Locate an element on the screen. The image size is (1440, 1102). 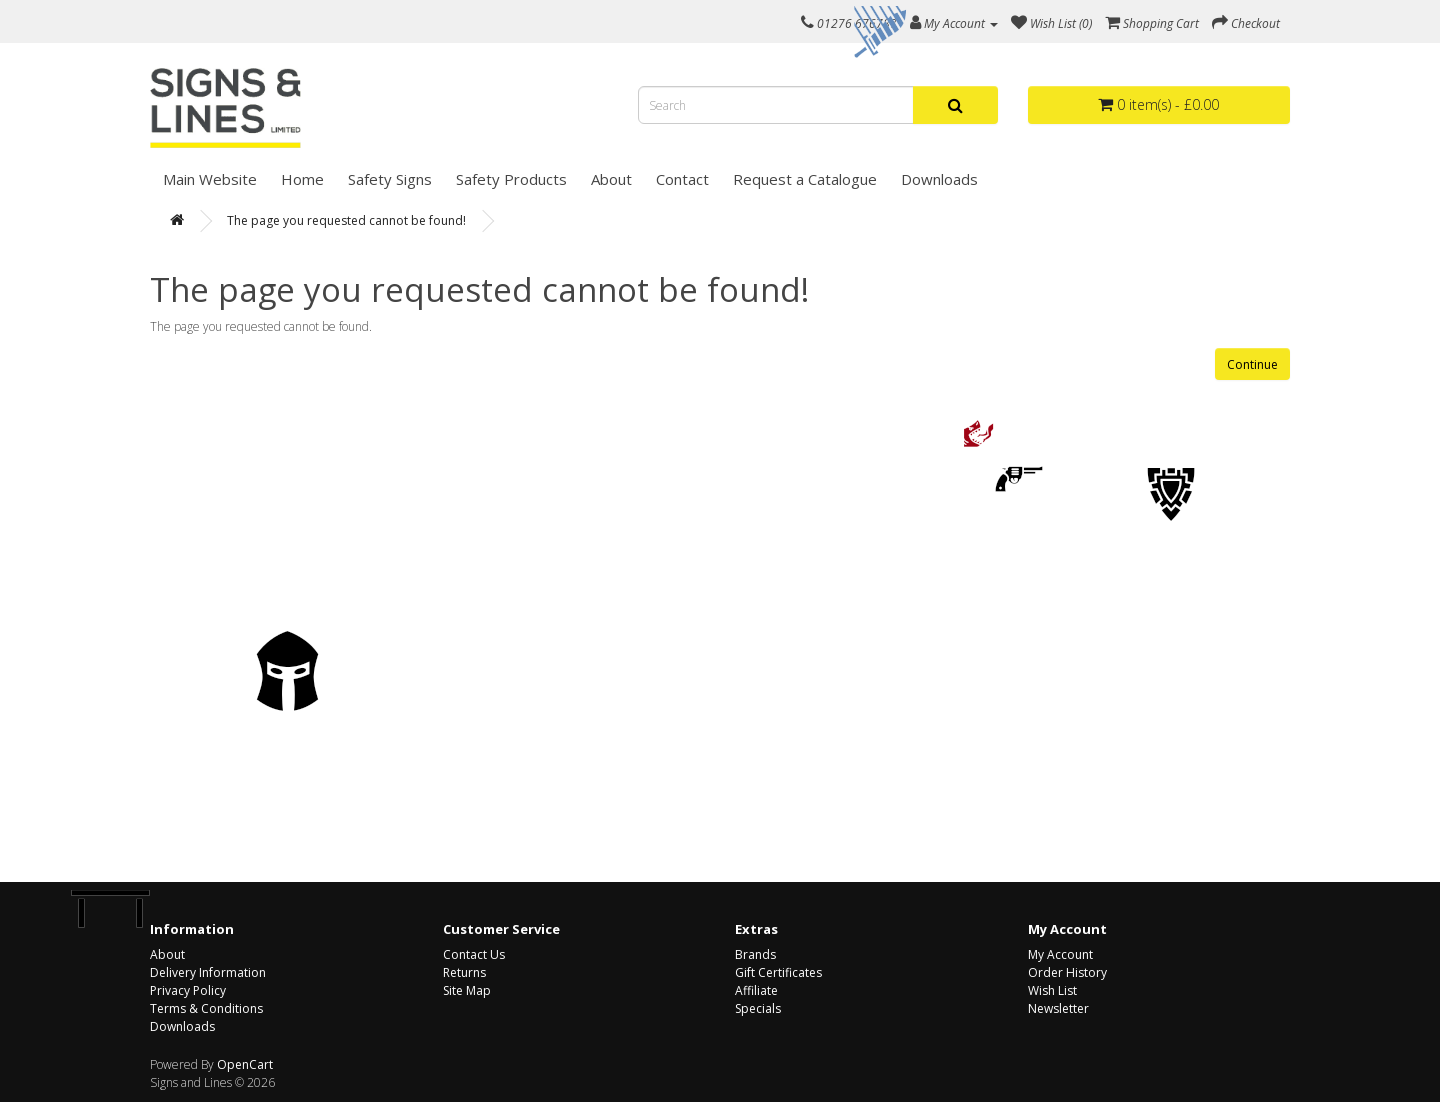
select revolver weapon in game inventory is located at coordinates (1019, 479).